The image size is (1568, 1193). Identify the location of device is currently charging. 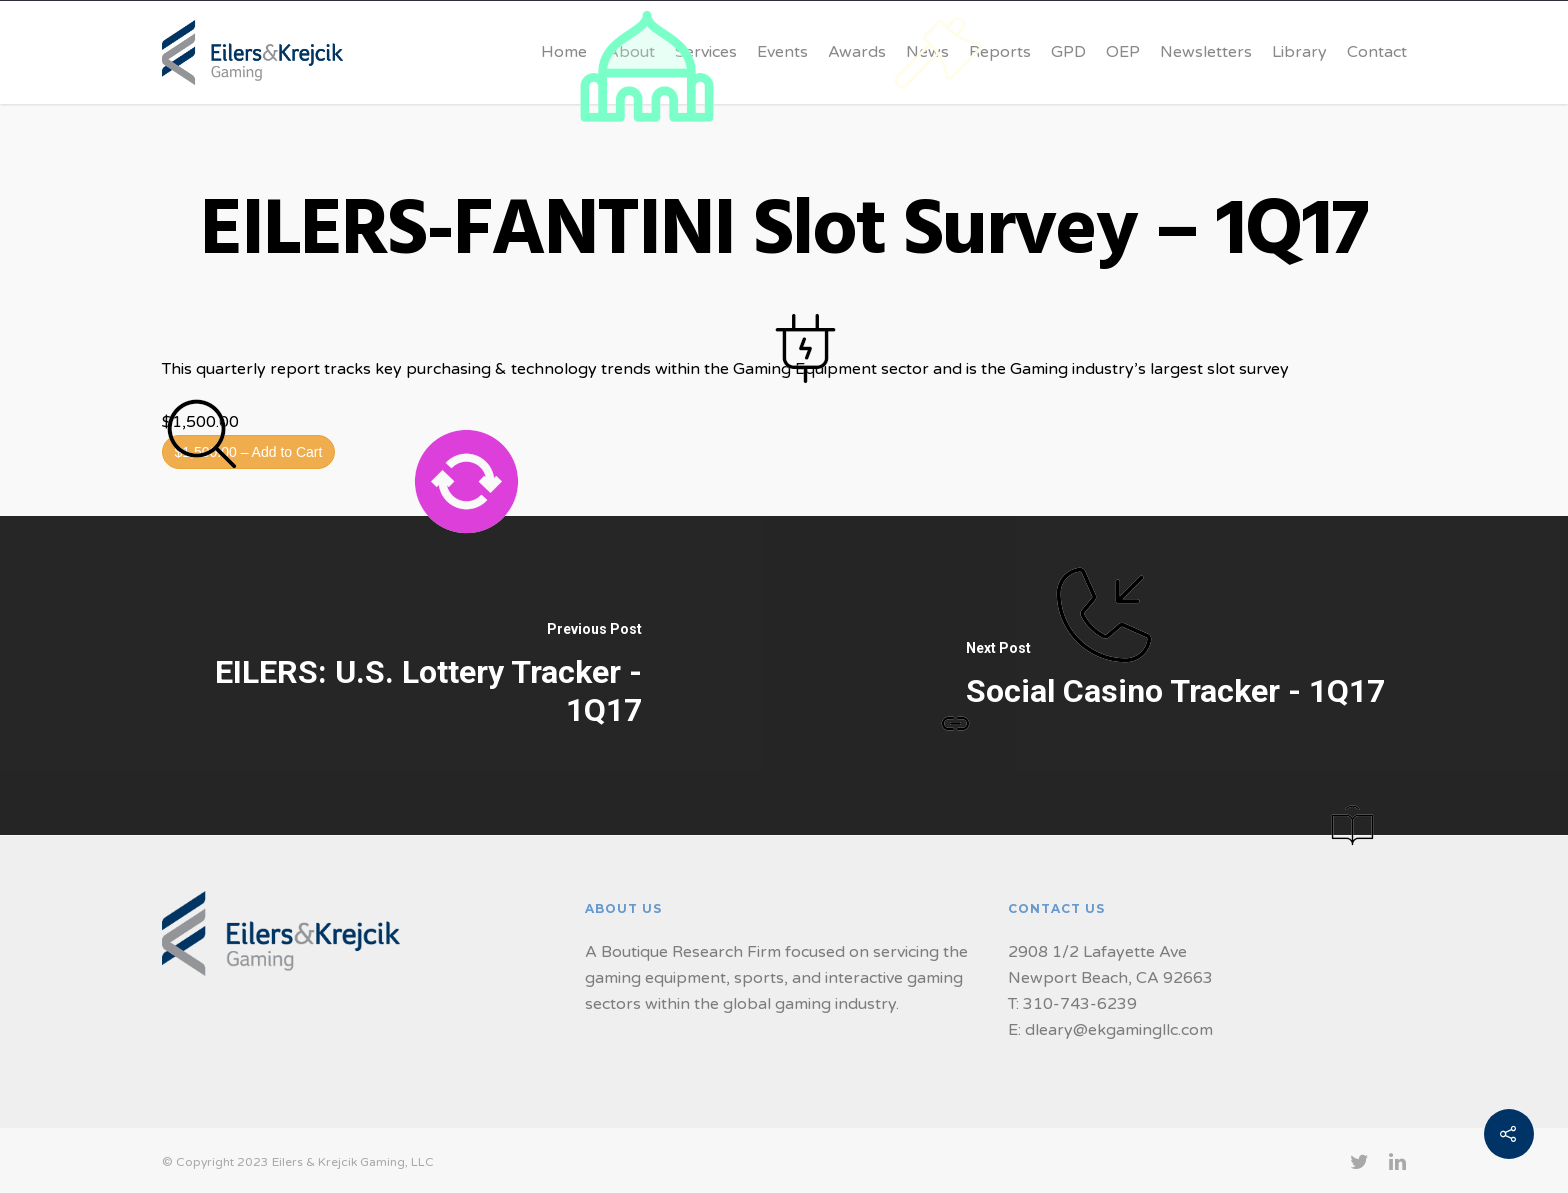
(805, 348).